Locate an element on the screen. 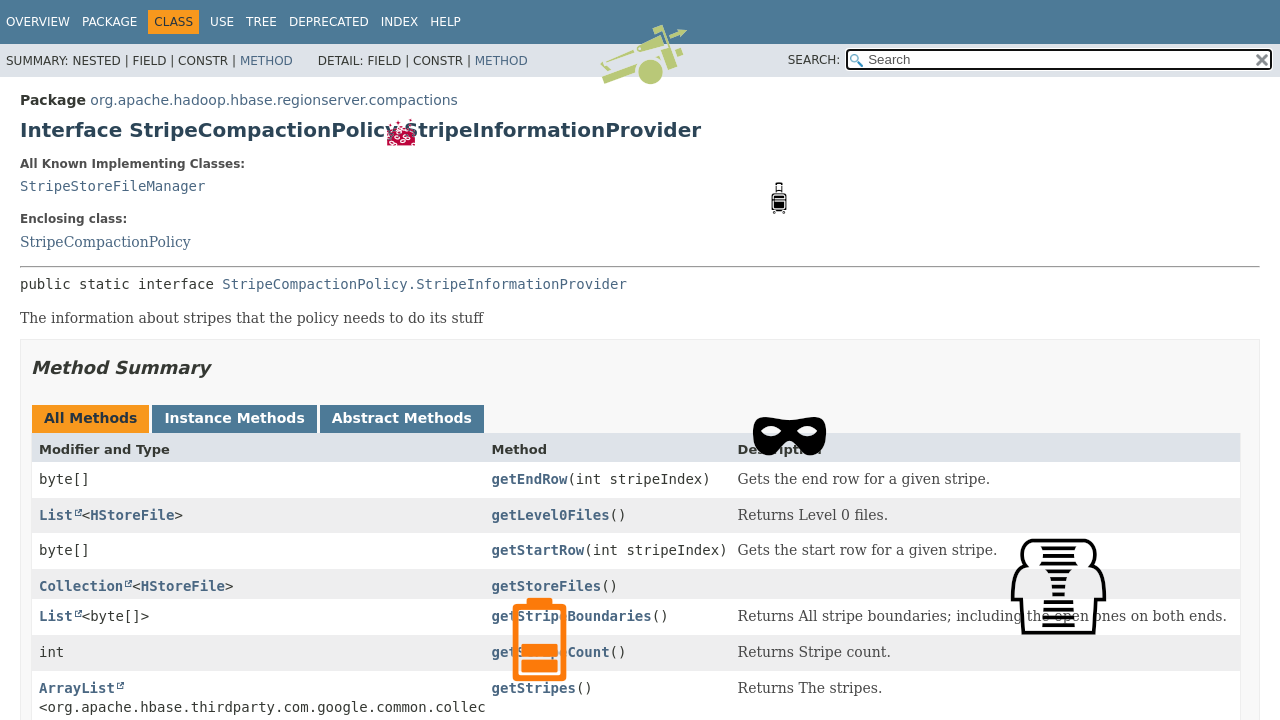 The image size is (1280, 720). enable incognito or private browsing mode is located at coordinates (789, 437).